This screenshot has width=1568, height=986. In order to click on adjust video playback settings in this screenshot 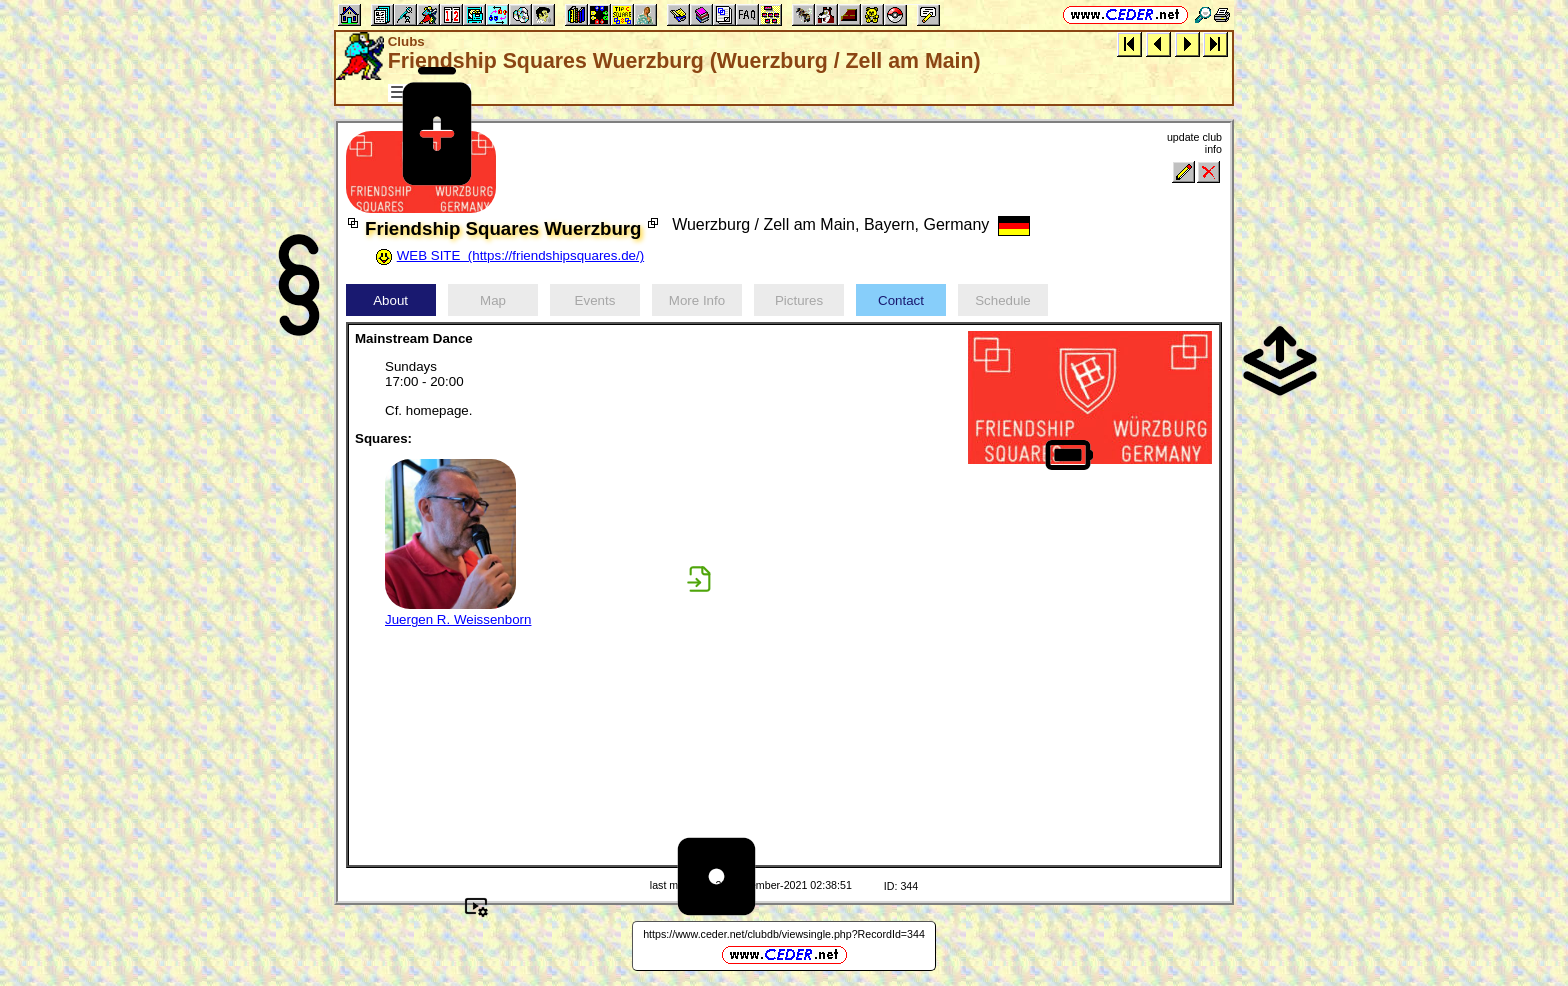, I will do `click(476, 906)`.